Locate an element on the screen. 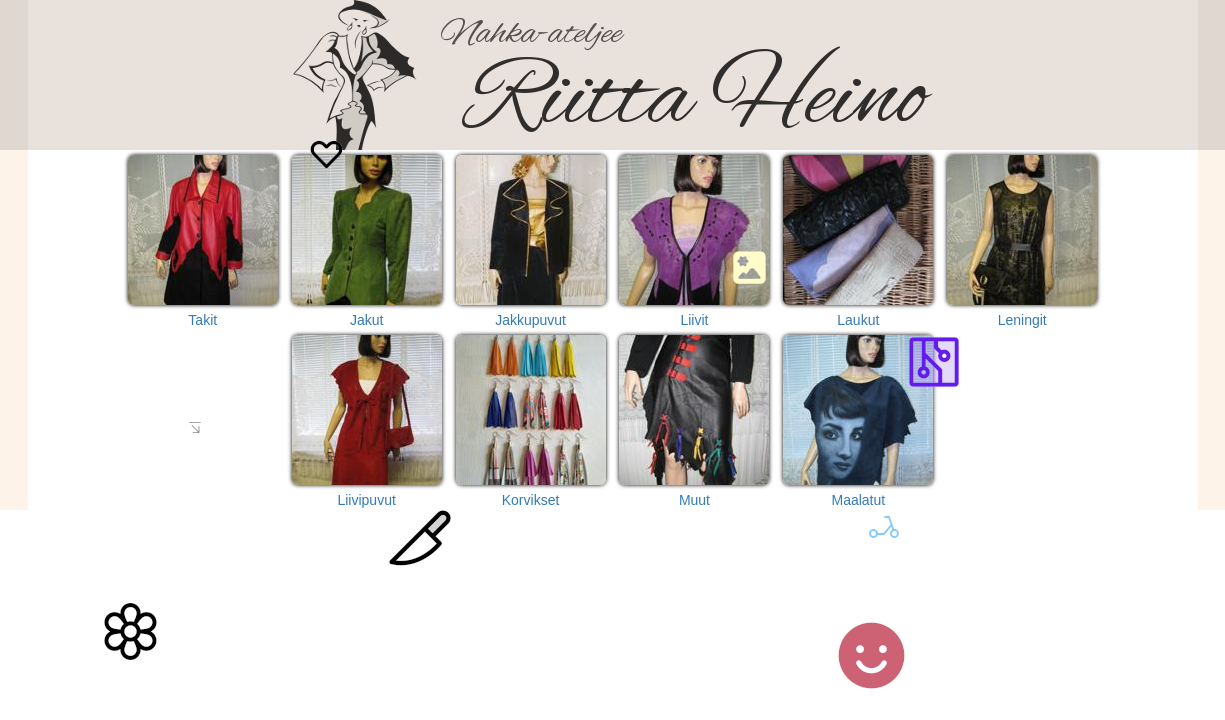 The height and width of the screenshot is (720, 1225). select scooter as transportation mode is located at coordinates (884, 528).